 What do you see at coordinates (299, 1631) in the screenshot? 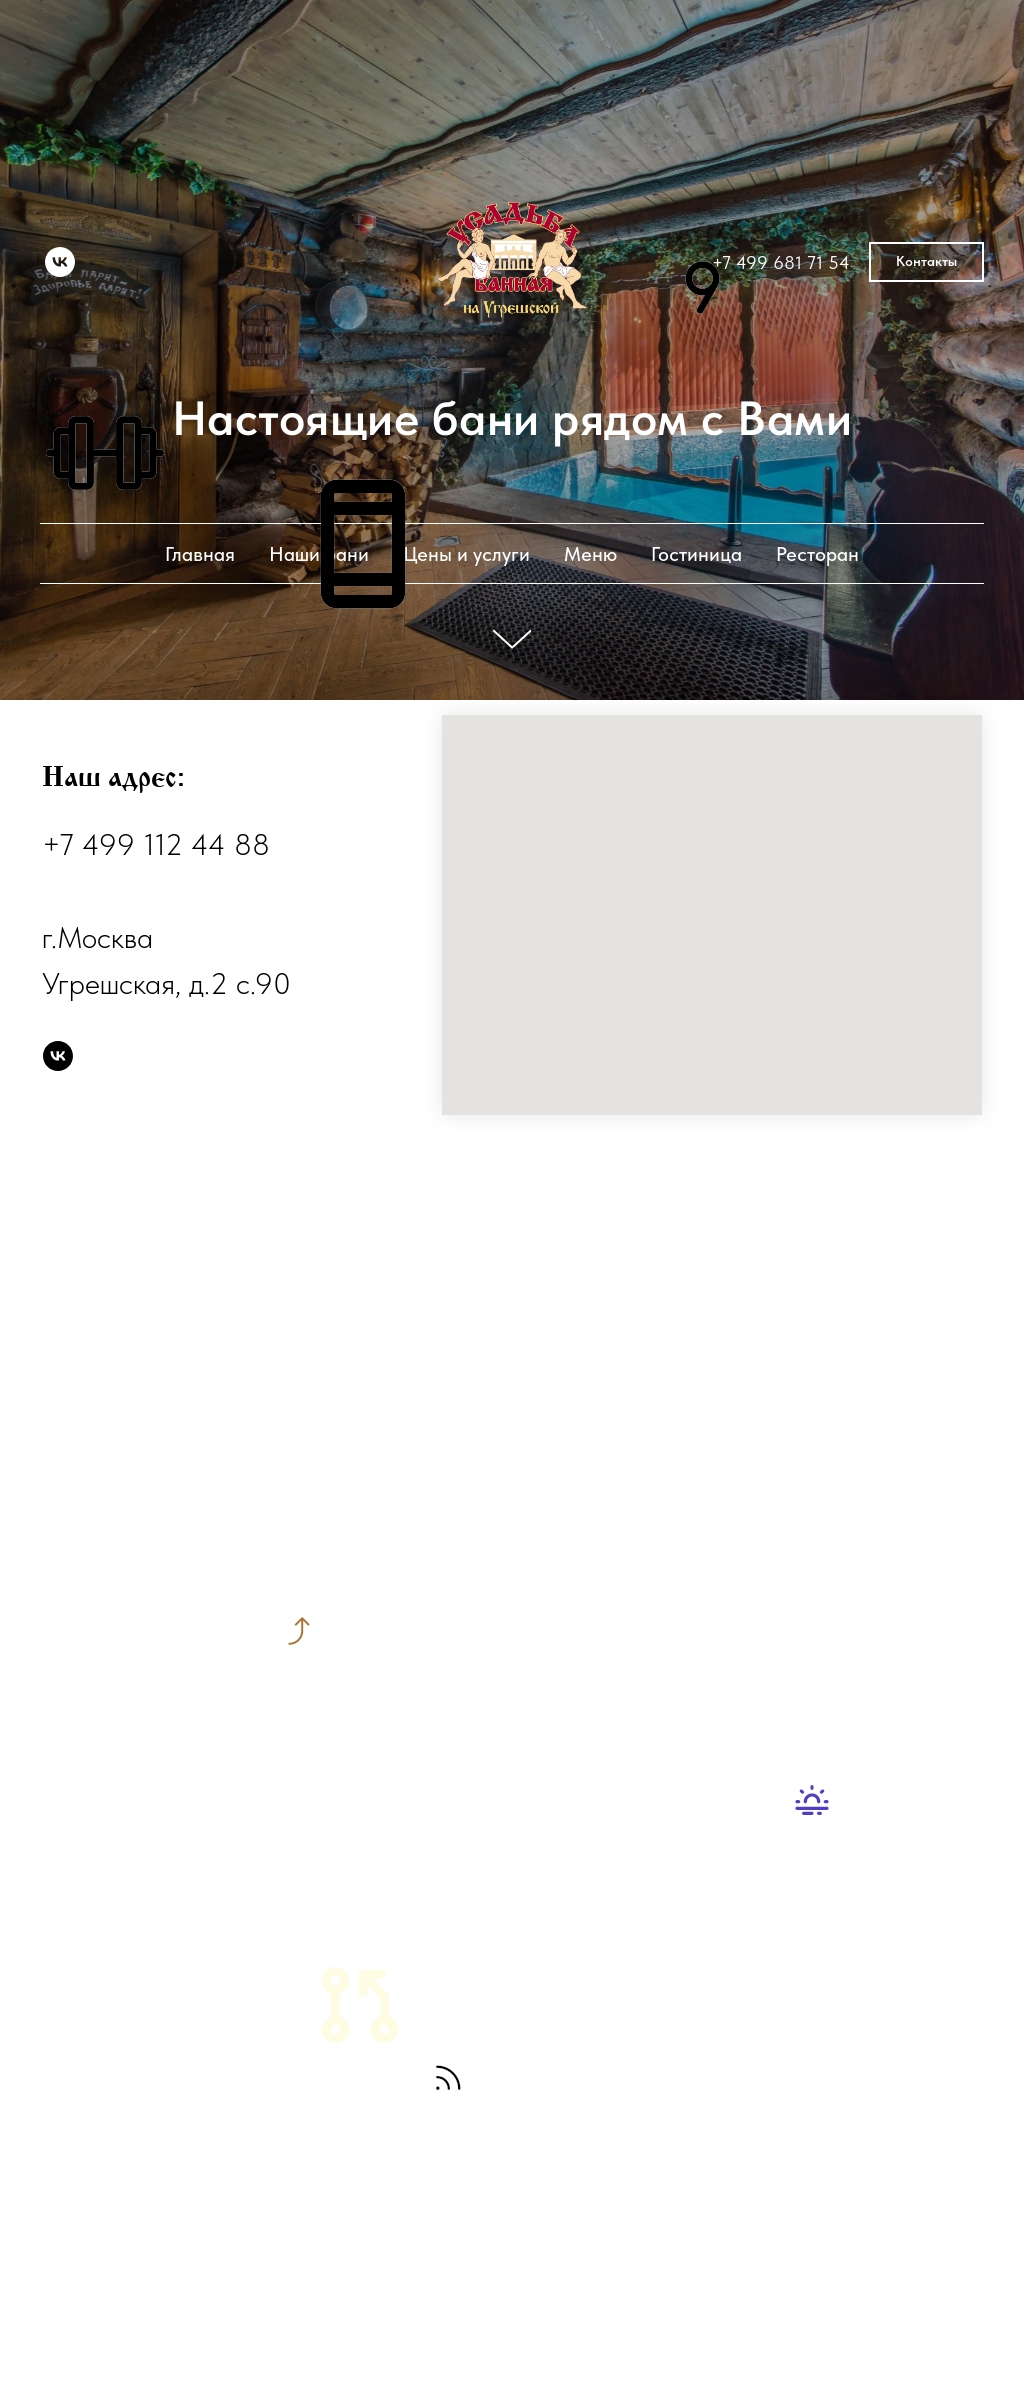
I see `redirect or forward content` at bounding box center [299, 1631].